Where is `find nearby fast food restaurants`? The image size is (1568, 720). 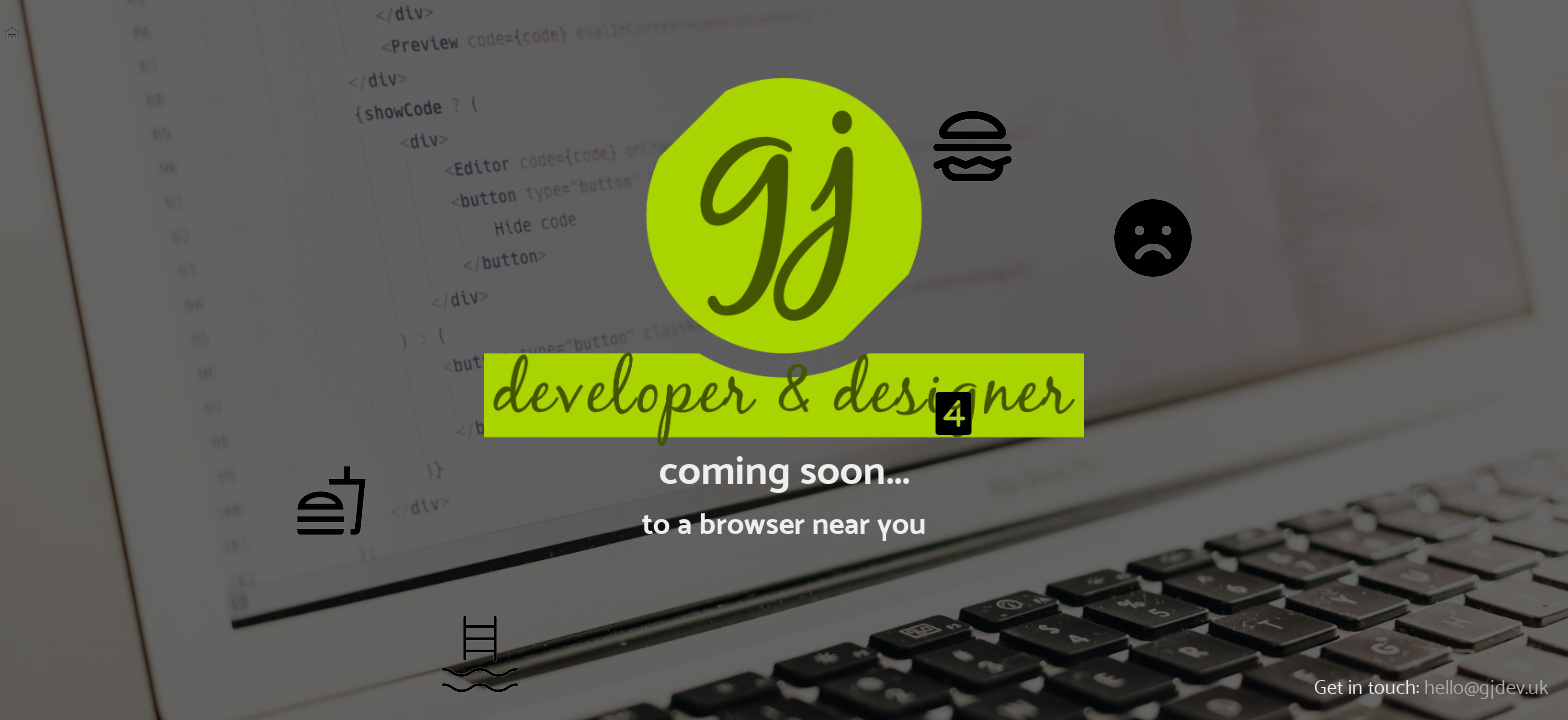 find nearby fast food restaurants is located at coordinates (331, 500).